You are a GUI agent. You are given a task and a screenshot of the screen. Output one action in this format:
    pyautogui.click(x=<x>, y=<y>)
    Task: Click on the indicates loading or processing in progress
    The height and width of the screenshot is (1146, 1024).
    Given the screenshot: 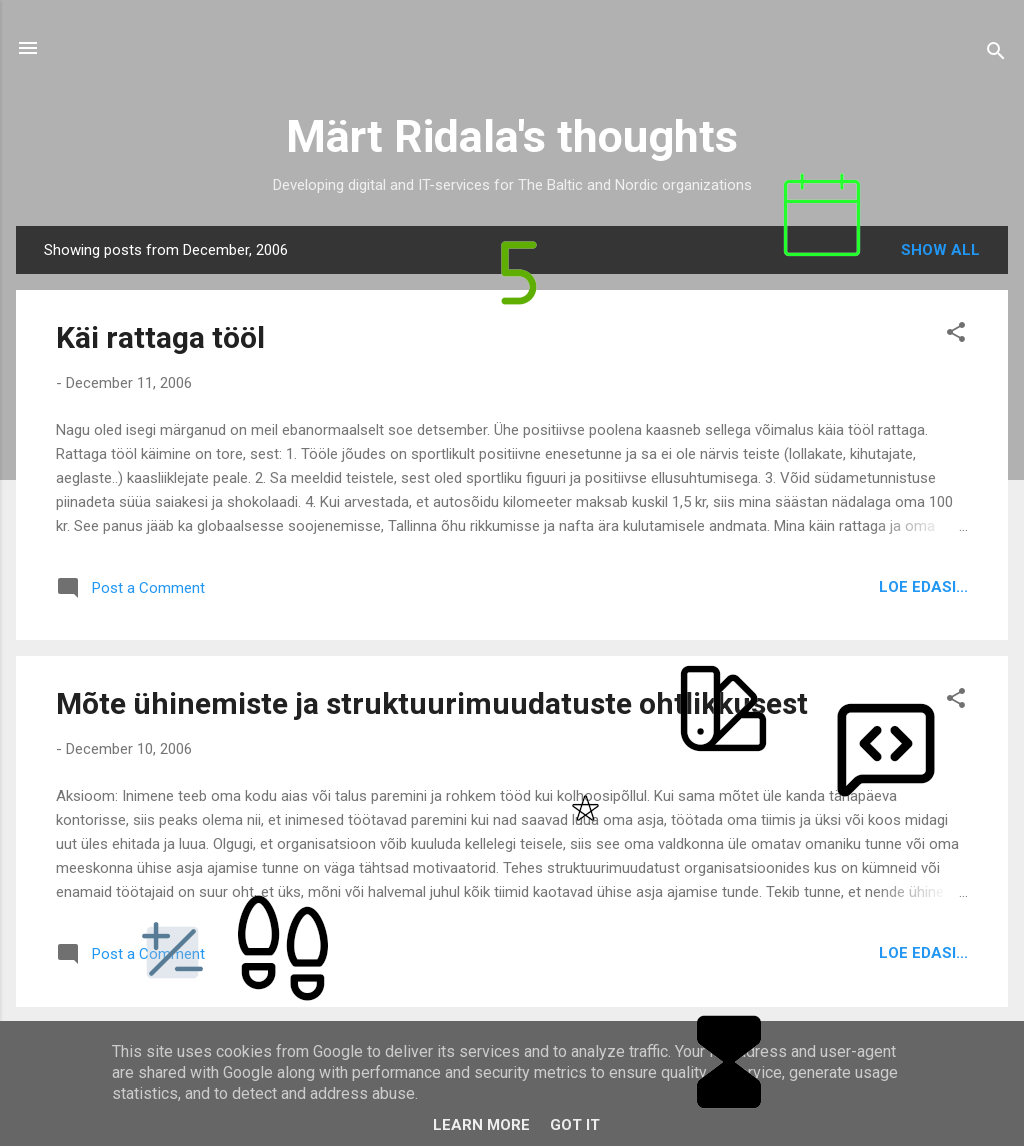 What is the action you would take?
    pyautogui.click(x=729, y=1062)
    